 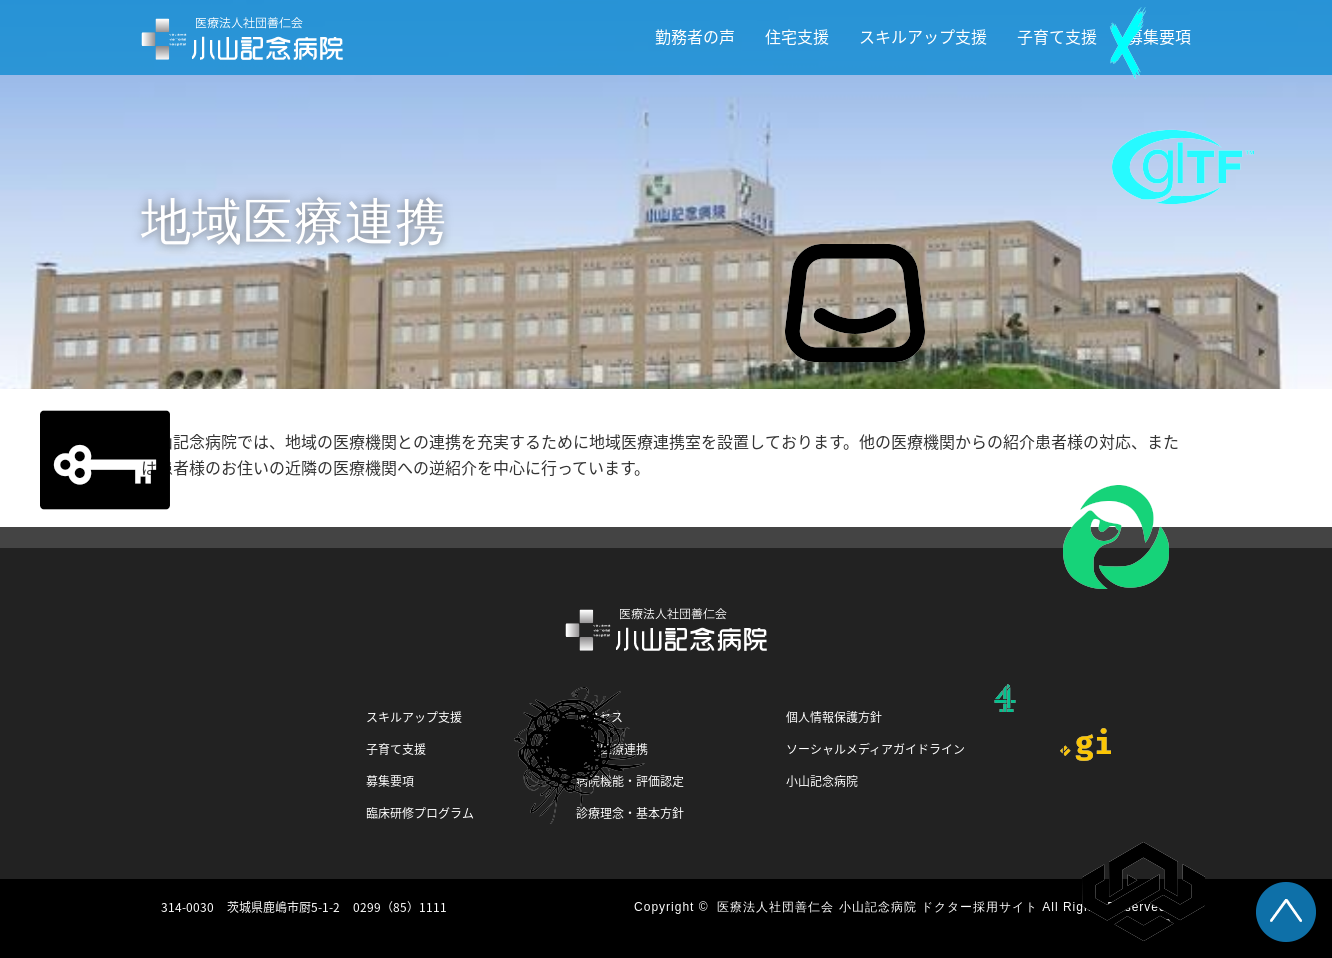 What do you see at coordinates (579, 755) in the screenshot?
I see `visit habr technology blog platform` at bounding box center [579, 755].